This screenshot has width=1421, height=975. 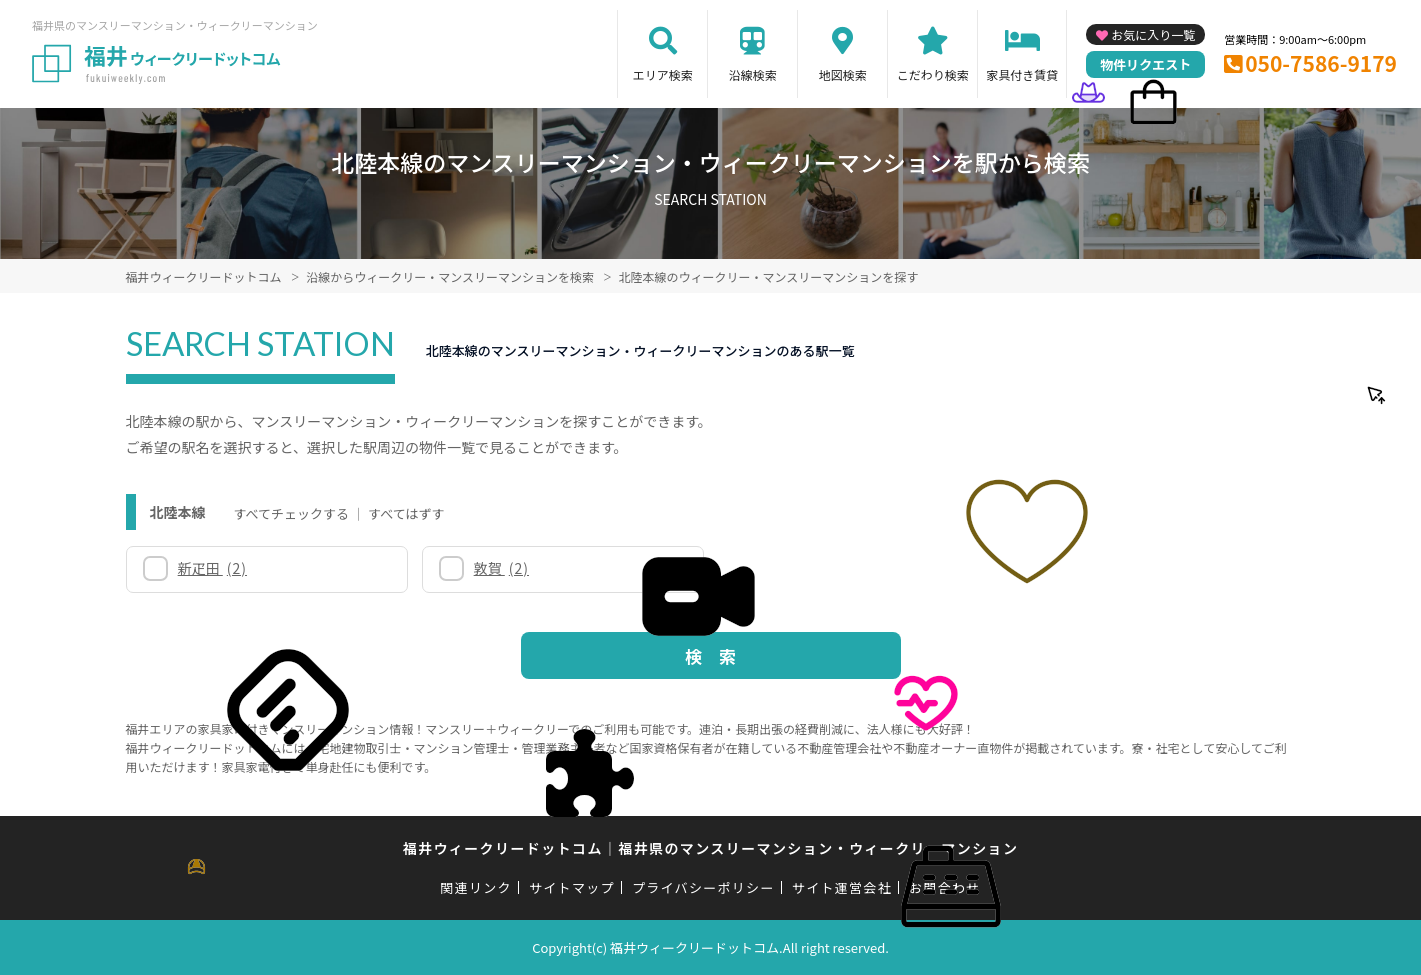 I want to click on scroll to top of page, so click(x=1375, y=394).